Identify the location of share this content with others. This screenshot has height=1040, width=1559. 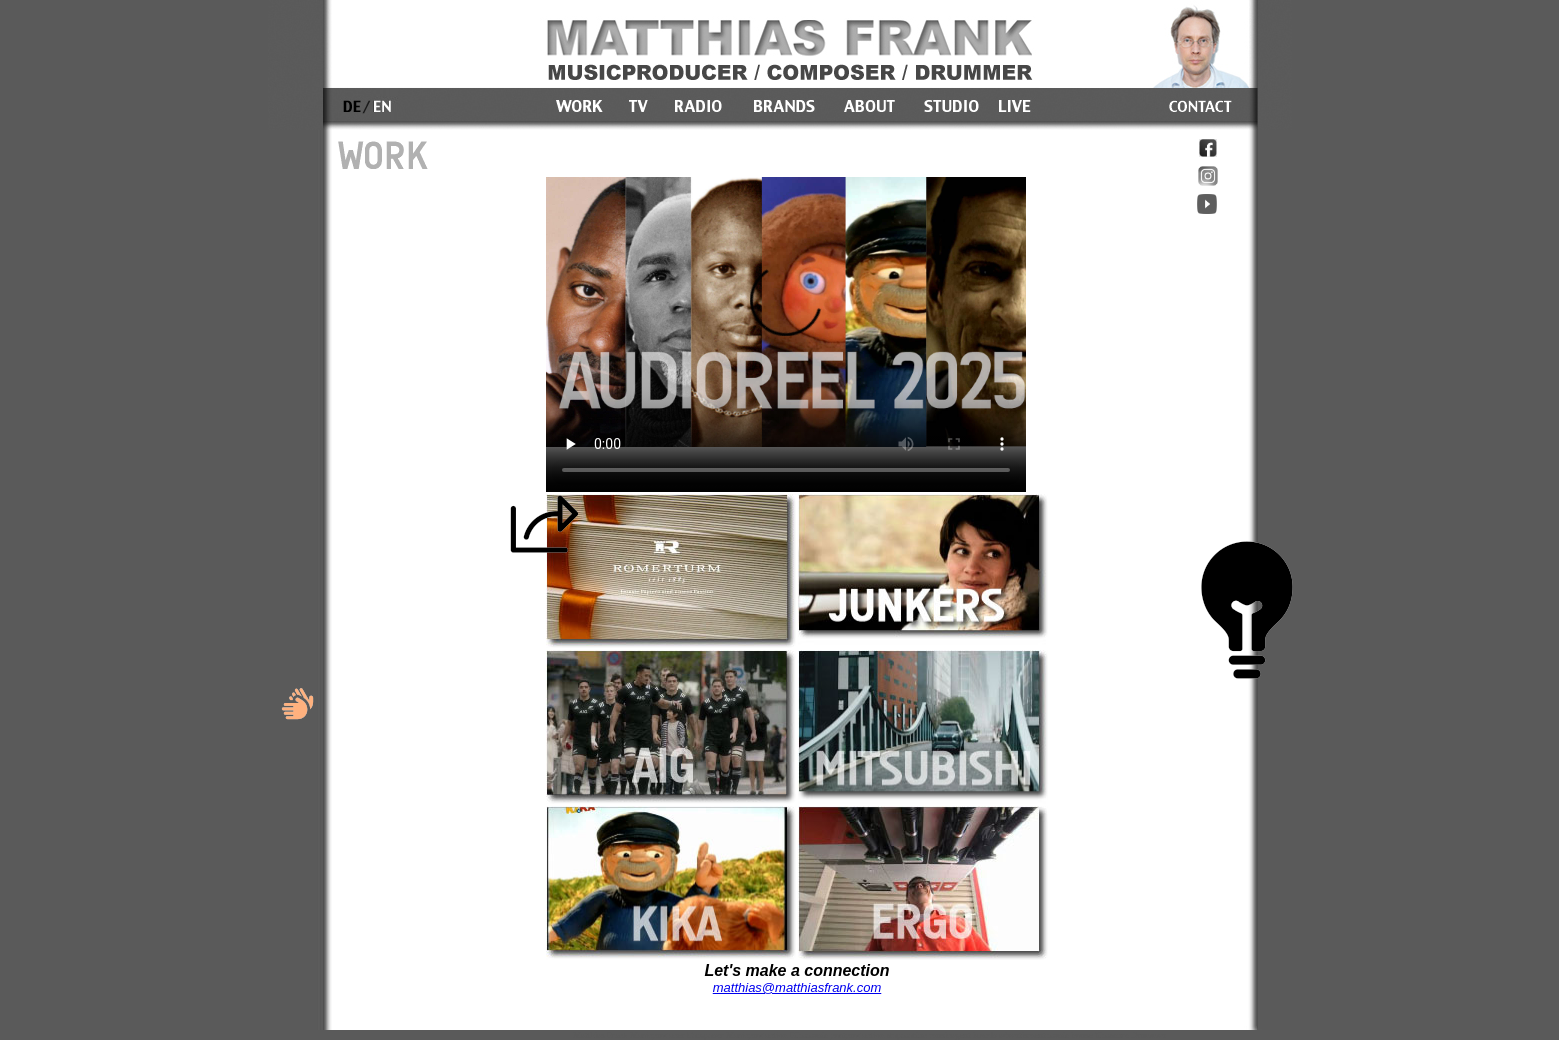
(544, 521).